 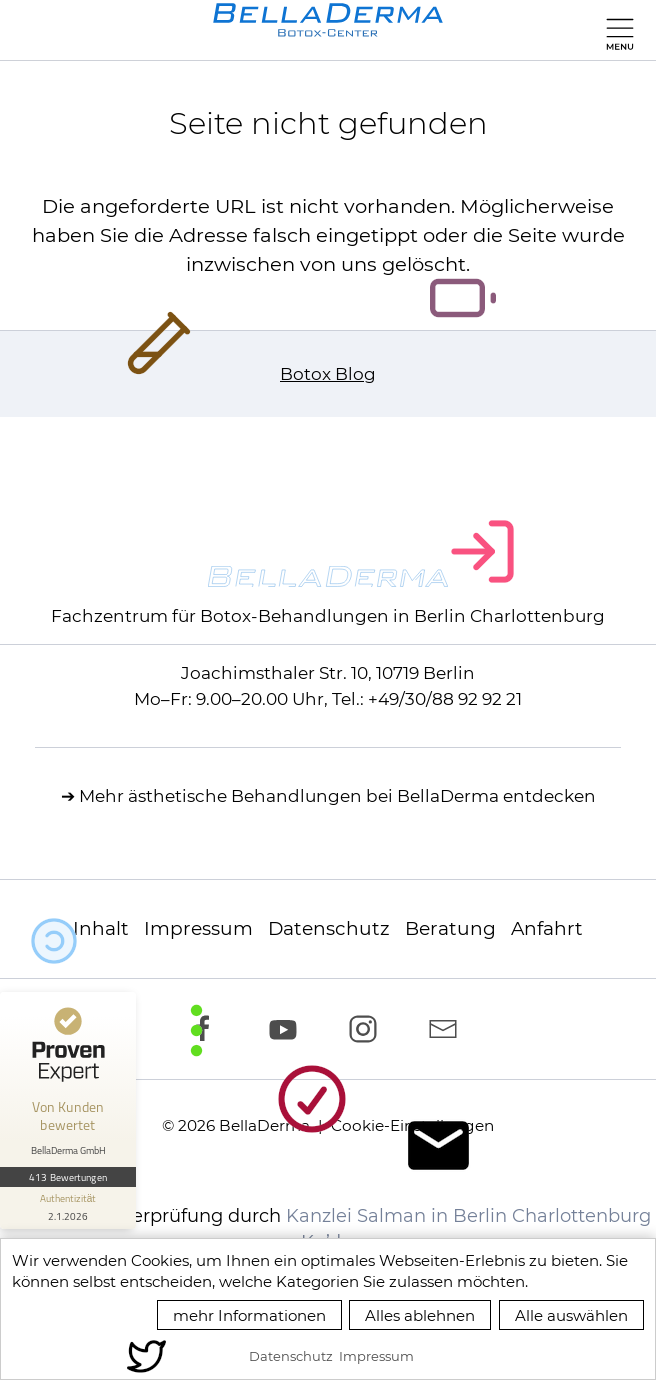 What do you see at coordinates (54, 941) in the screenshot?
I see `indicates copyleft licensing status` at bounding box center [54, 941].